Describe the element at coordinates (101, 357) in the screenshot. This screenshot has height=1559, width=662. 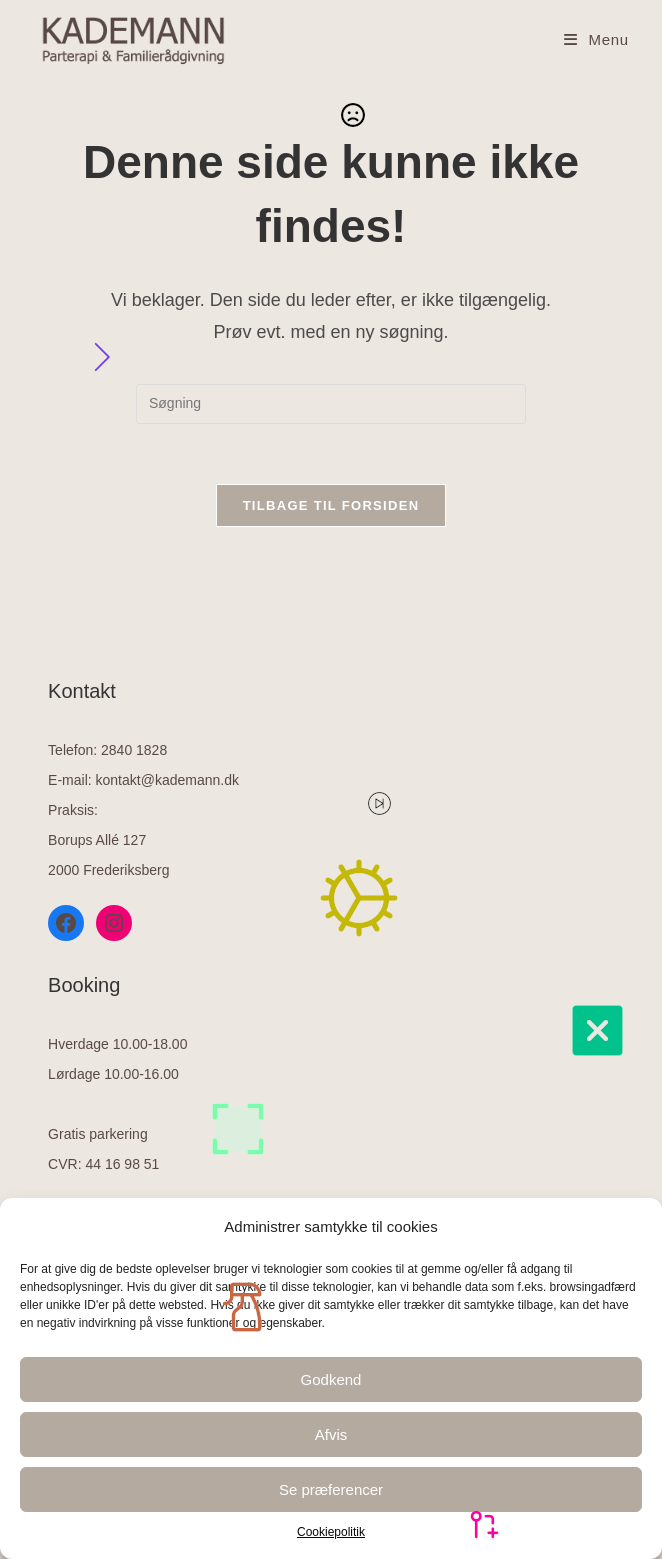
I see `navigate to the next item or page` at that location.